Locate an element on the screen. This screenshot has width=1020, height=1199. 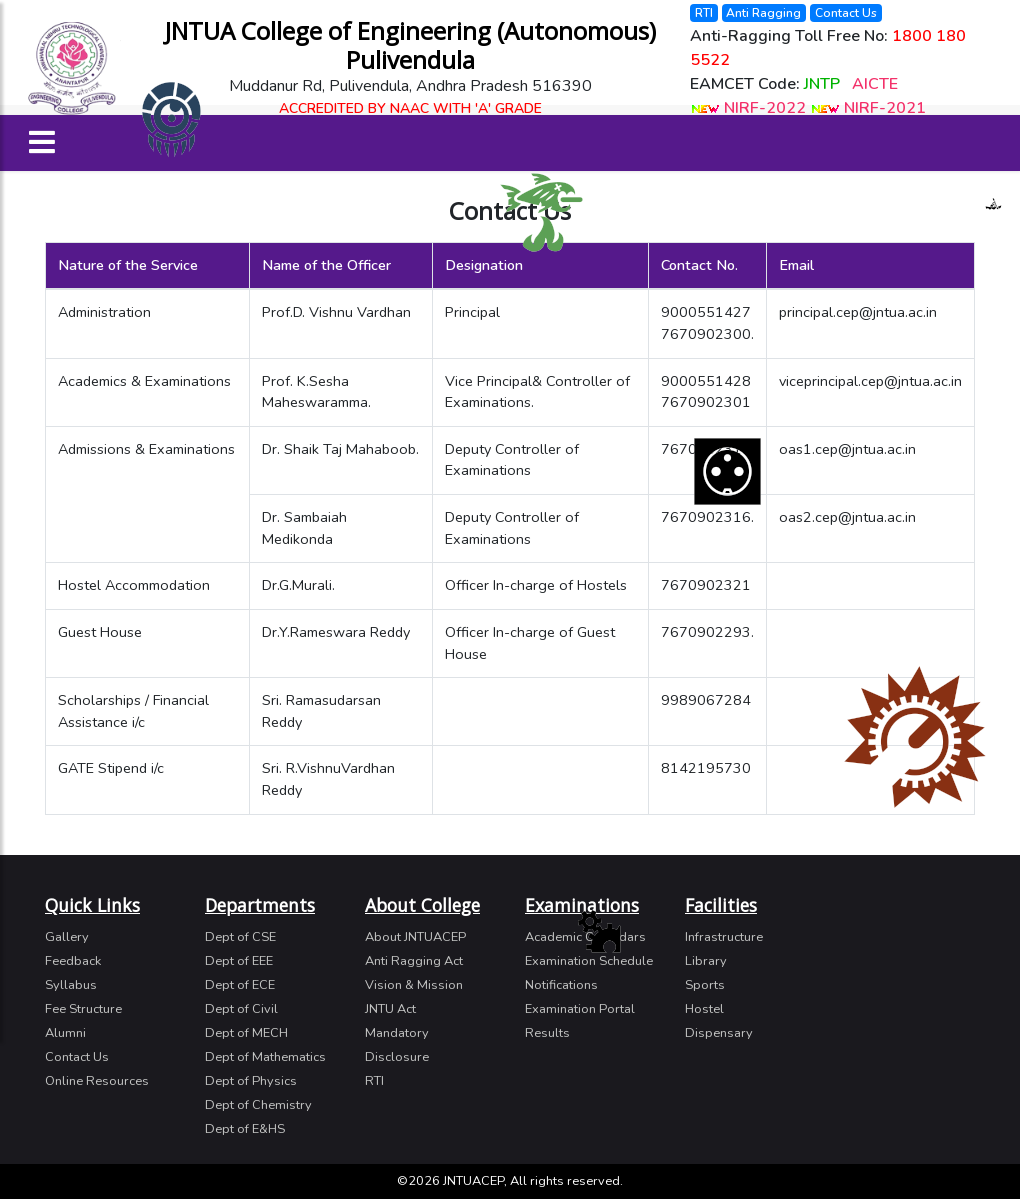
access settings or preferences is located at coordinates (599, 931).